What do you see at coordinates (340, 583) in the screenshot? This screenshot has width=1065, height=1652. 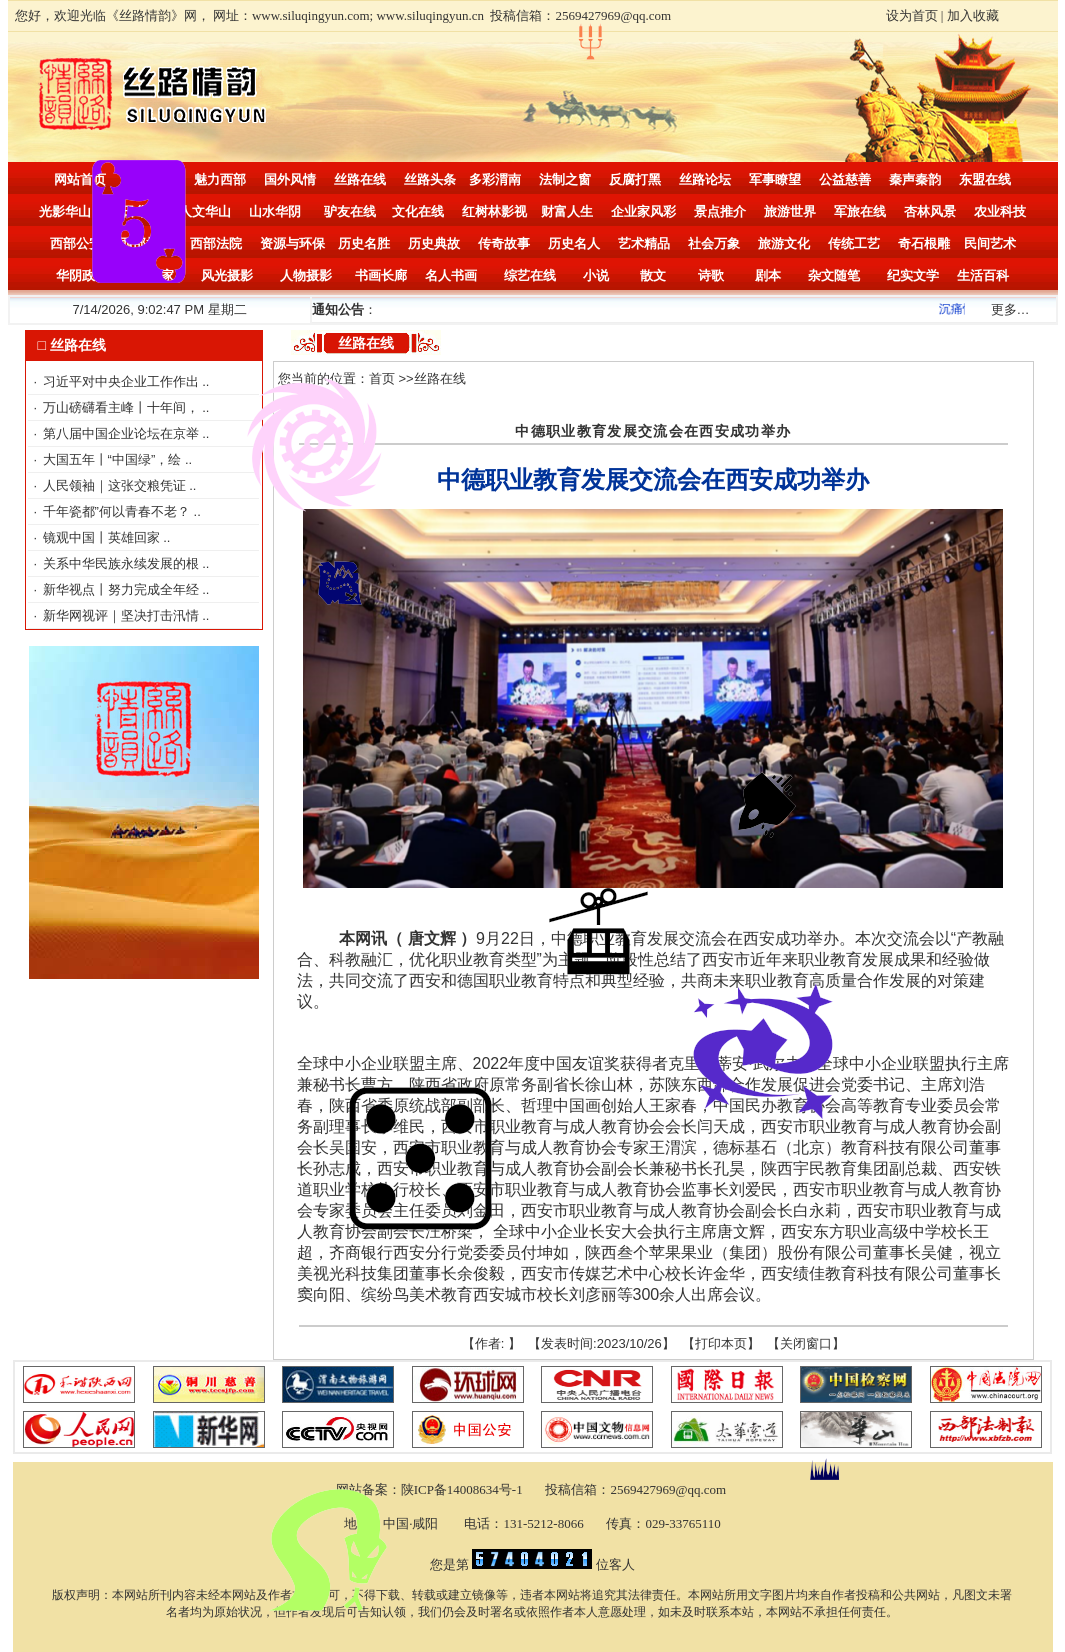 I see `view treasure map or quest location` at bounding box center [340, 583].